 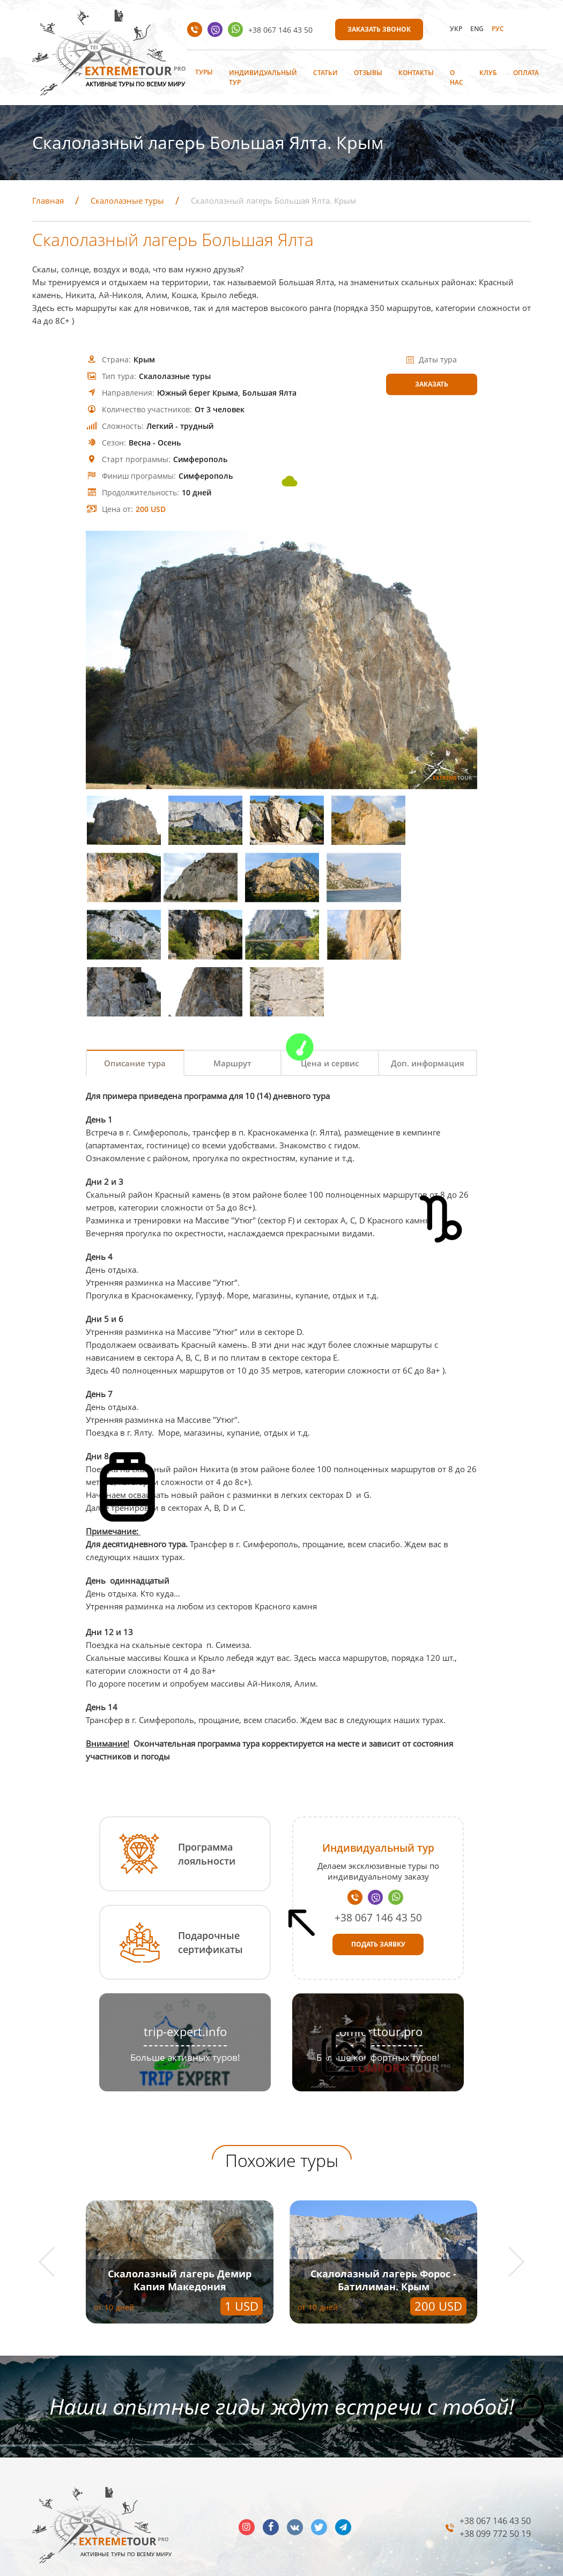 I want to click on indicates snowy weather conditions, so click(x=528, y=2412).